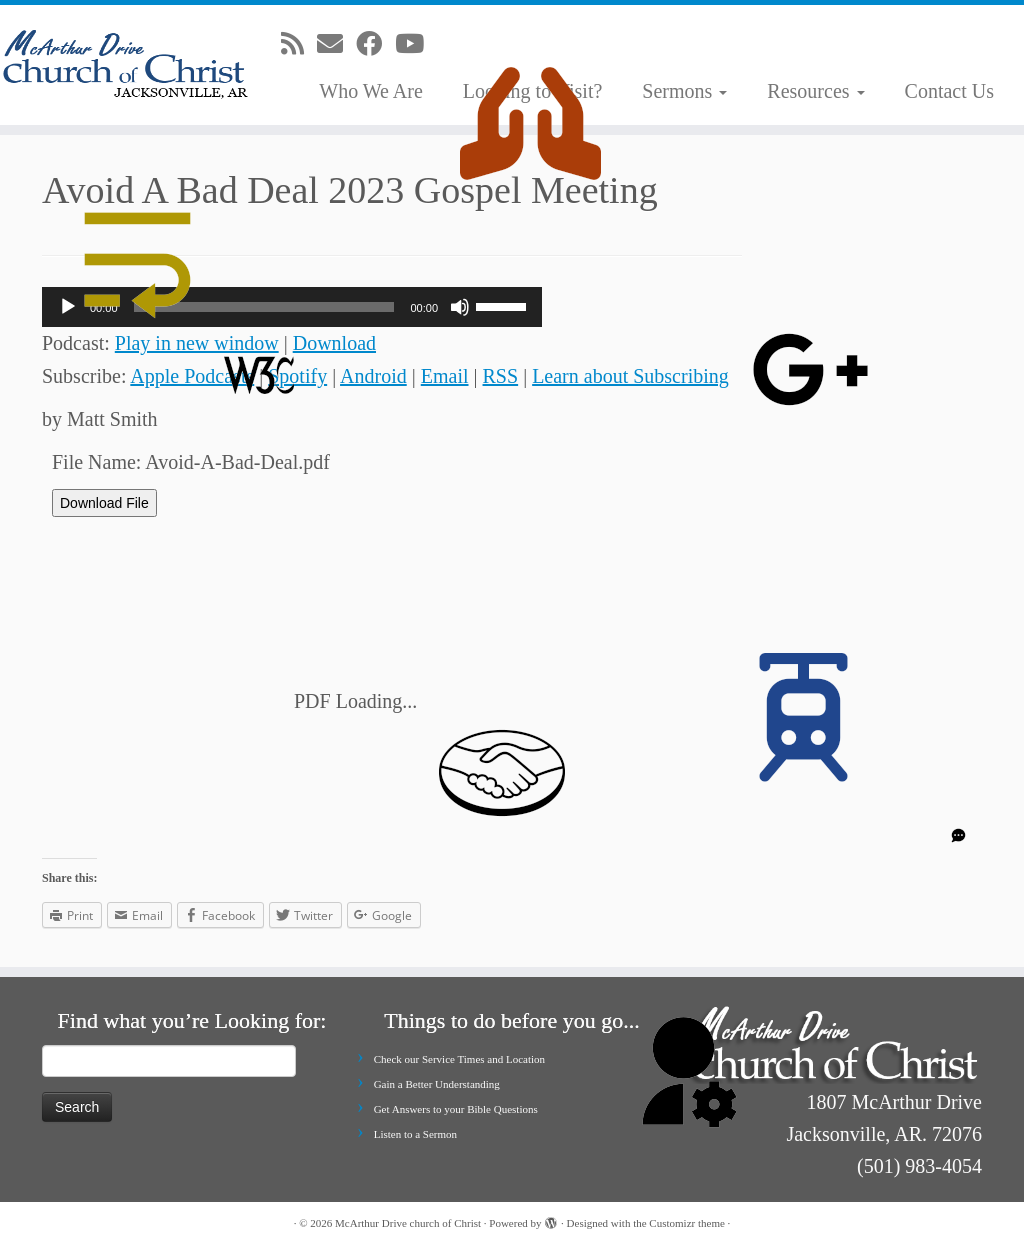 The width and height of the screenshot is (1024, 1254). Describe the element at coordinates (259, 374) in the screenshot. I see `world wide web consortium (w3c) logo` at that location.